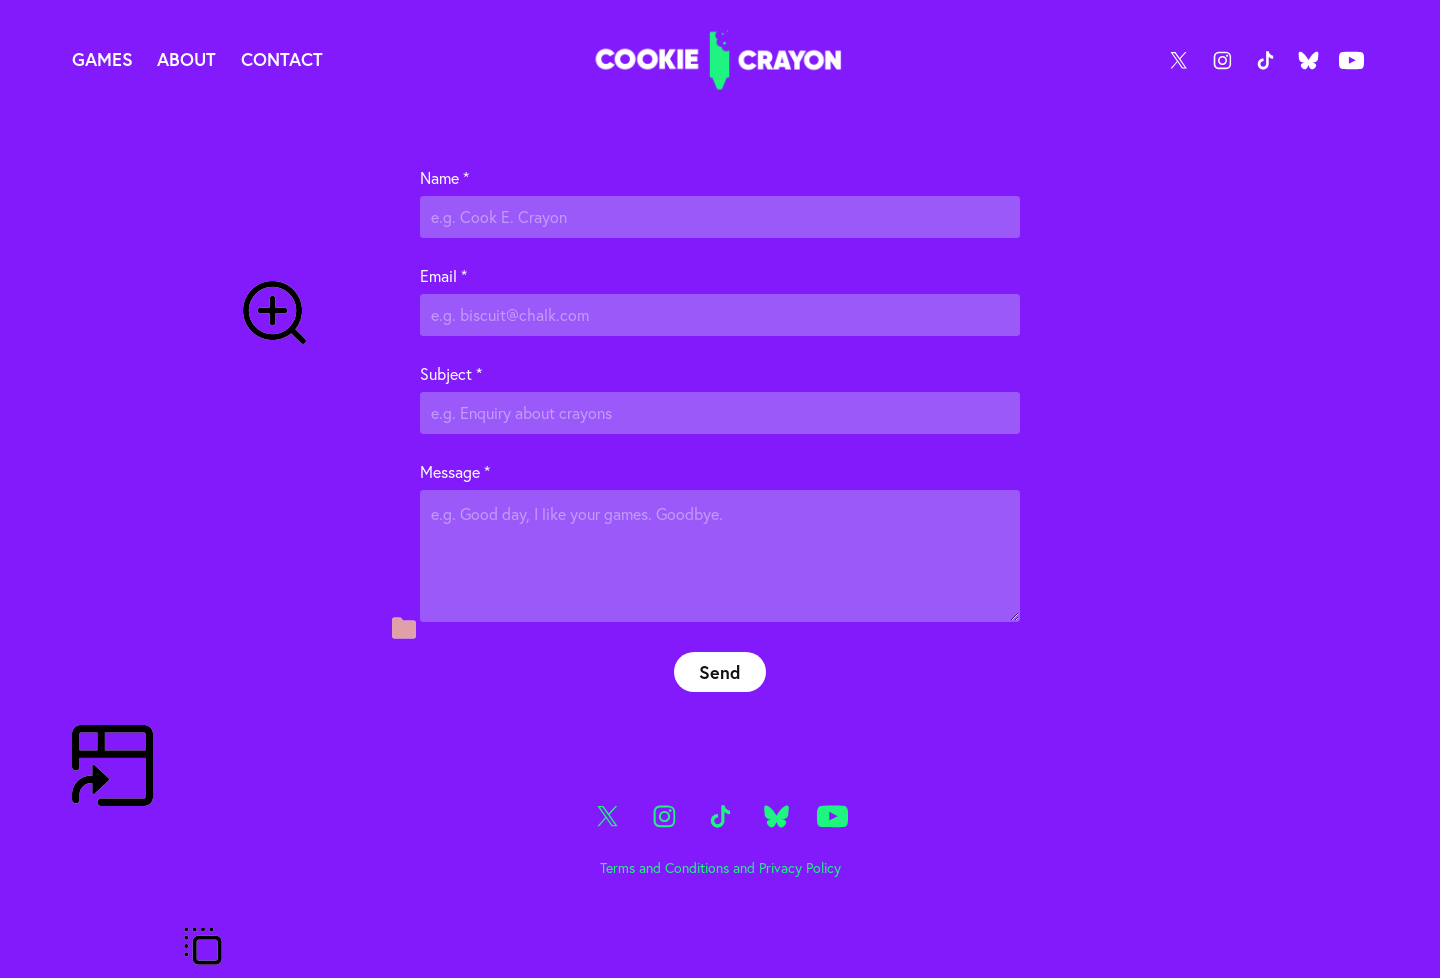  Describe the element at coordinates (112, 765) in the screenshot. I see `create a symbolic link to this project` at that location.